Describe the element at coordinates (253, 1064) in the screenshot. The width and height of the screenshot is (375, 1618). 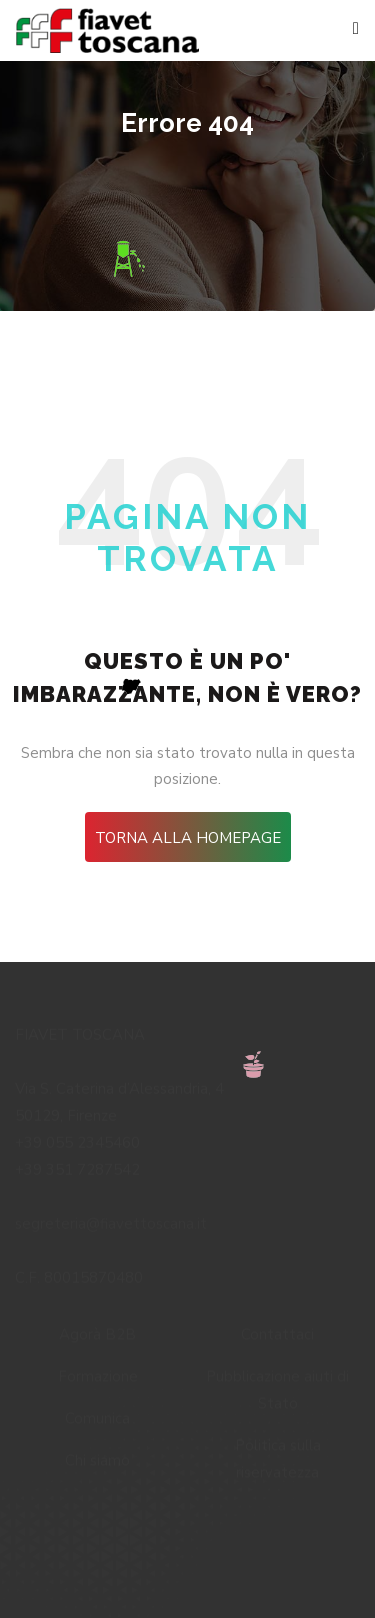
I see `start a new project or initiative` at that location.